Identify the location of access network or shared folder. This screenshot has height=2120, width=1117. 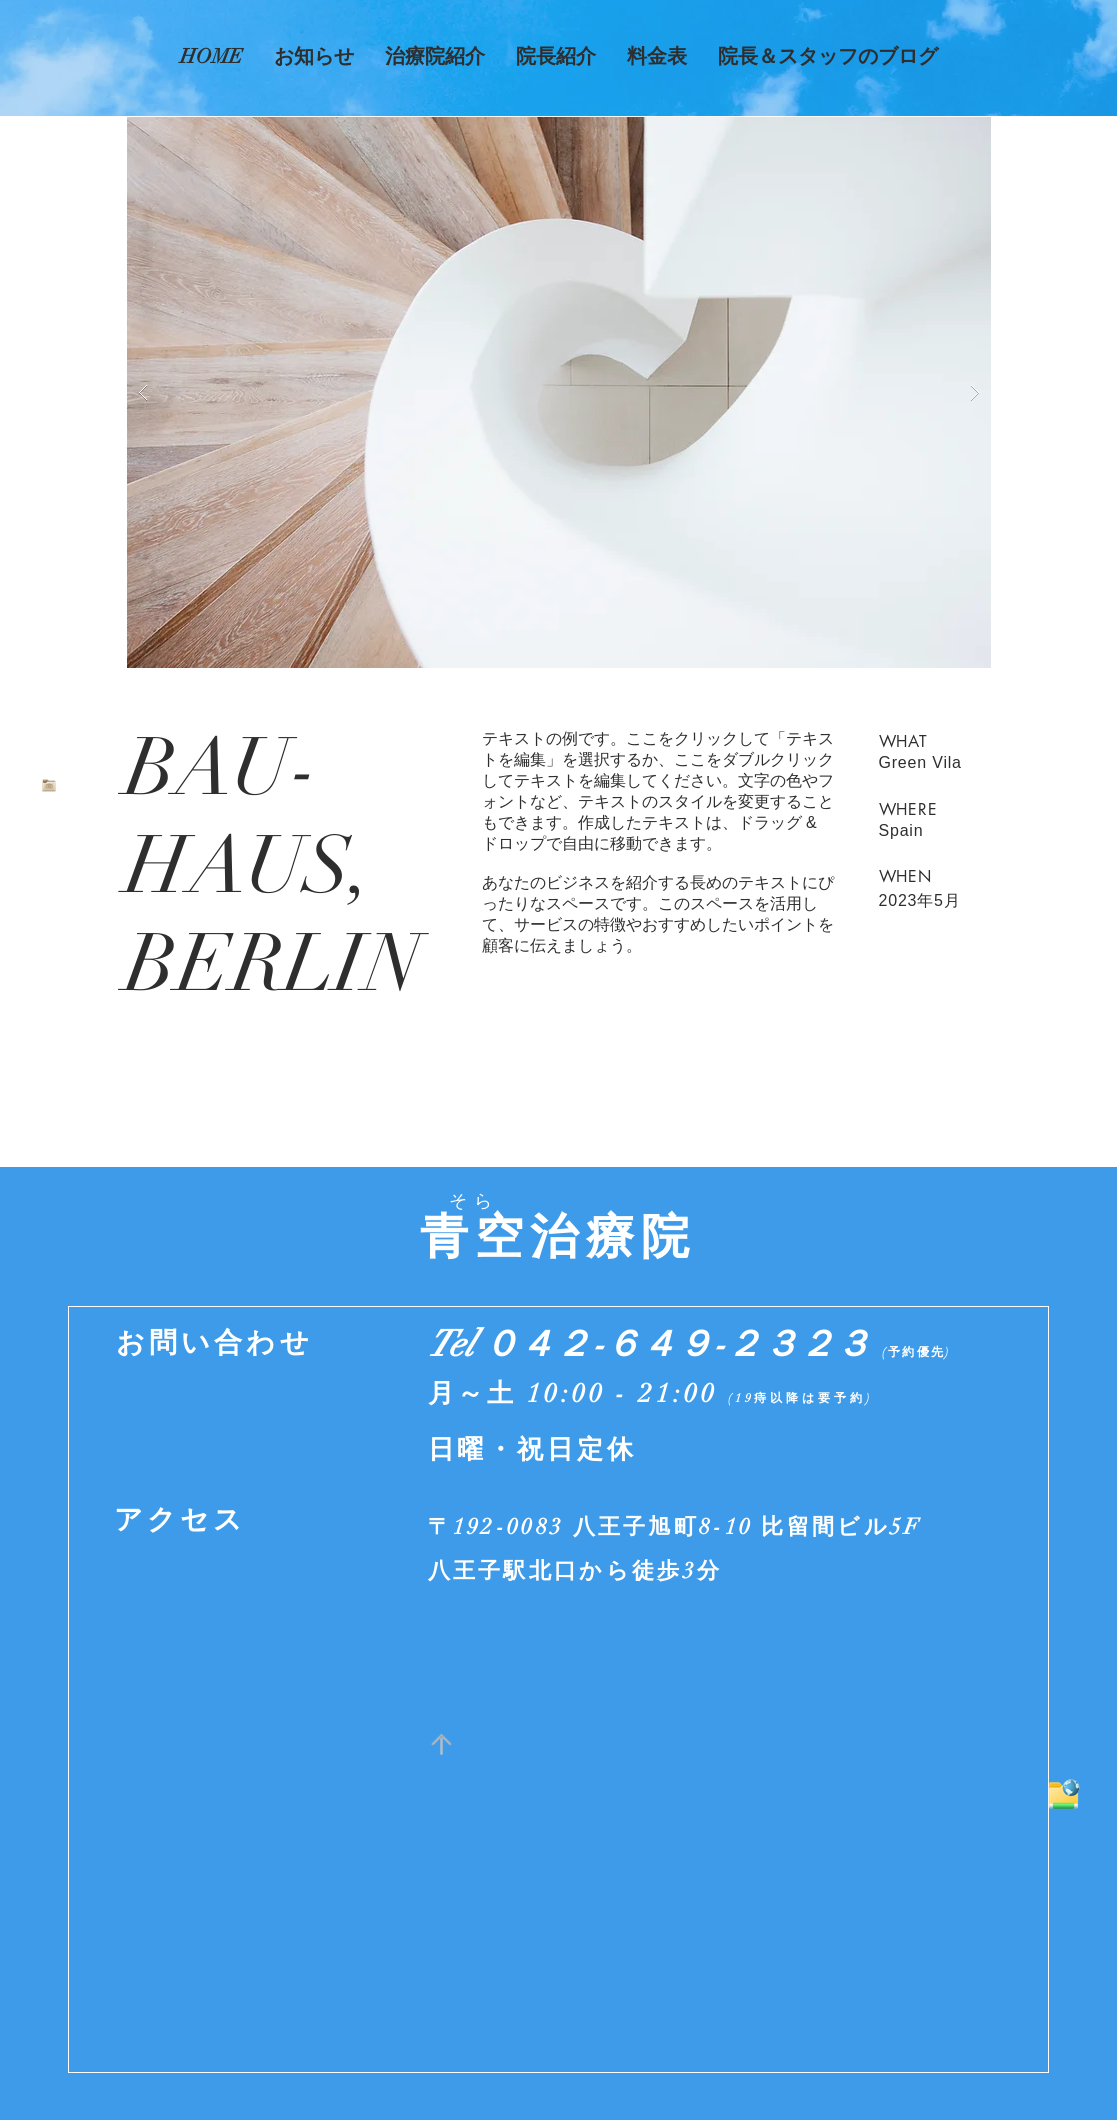
(1063, 1794).